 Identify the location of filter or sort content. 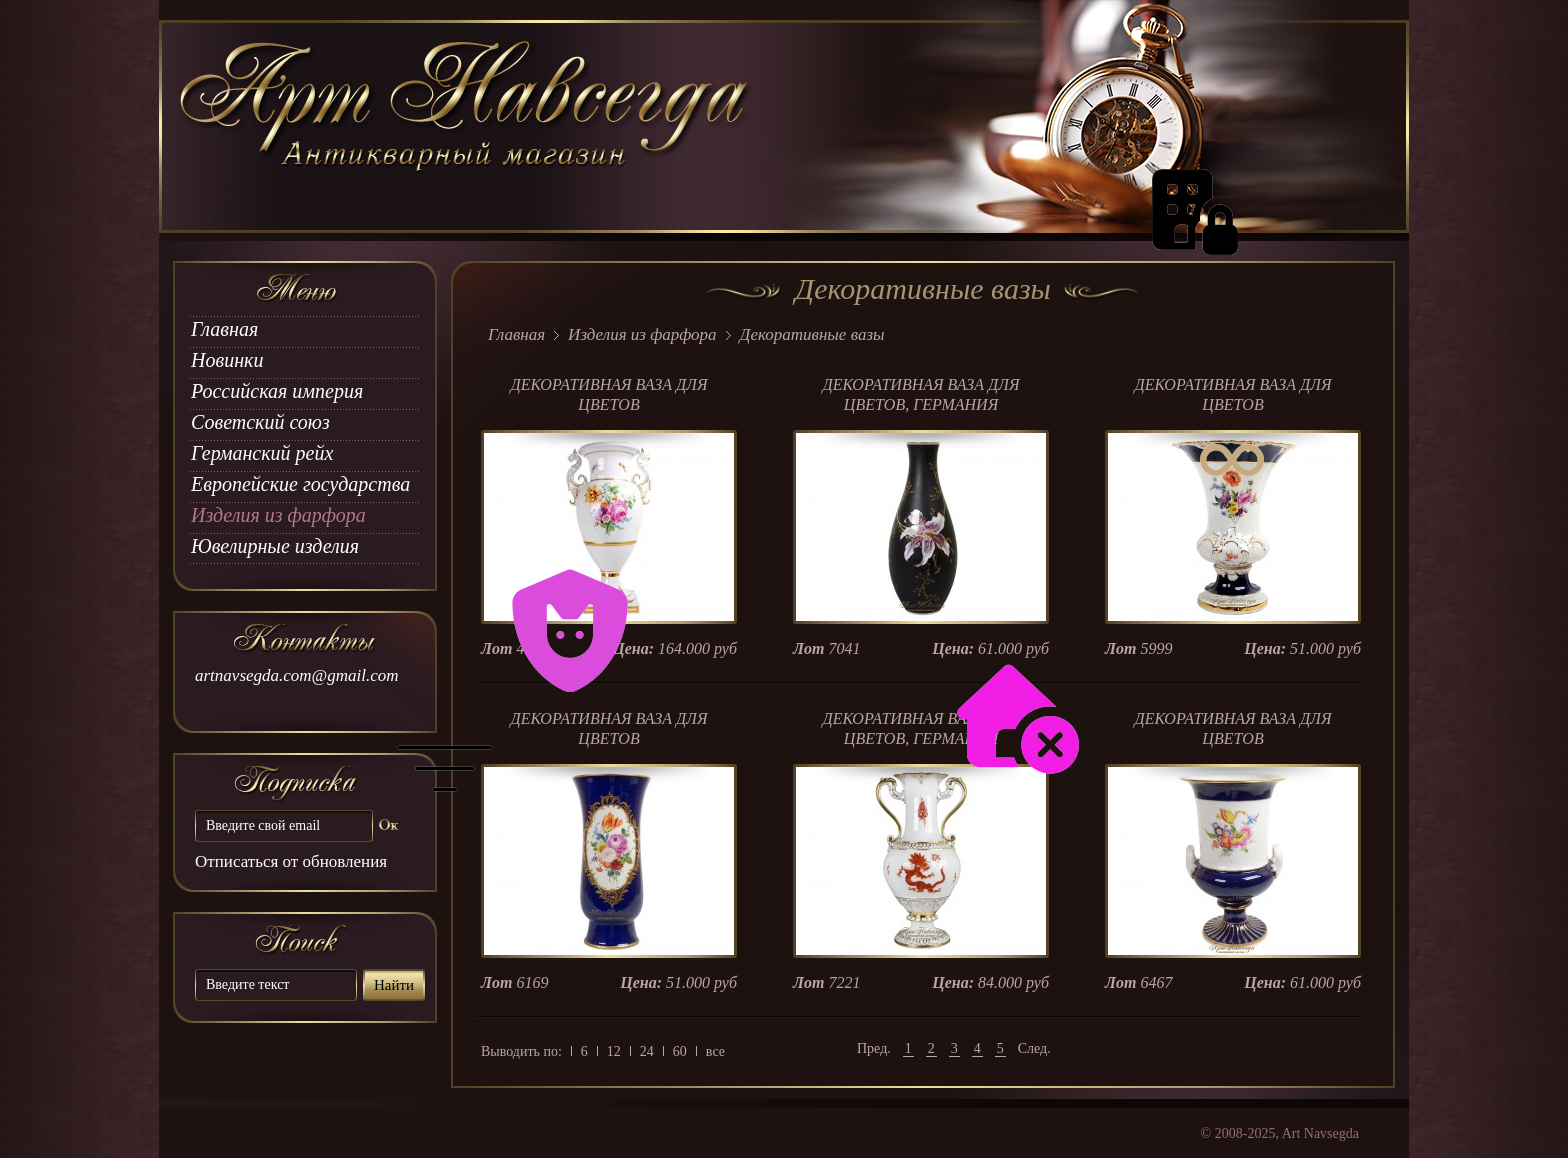
(445, 765).